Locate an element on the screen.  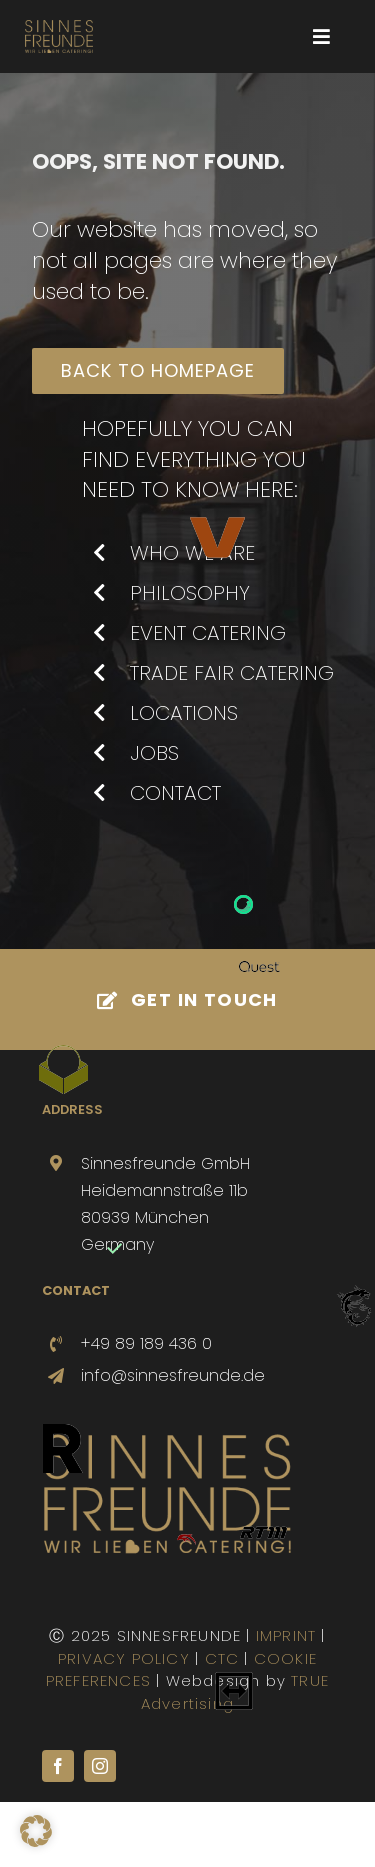
confirm or submit an action is located at coordinates (114, 1248).